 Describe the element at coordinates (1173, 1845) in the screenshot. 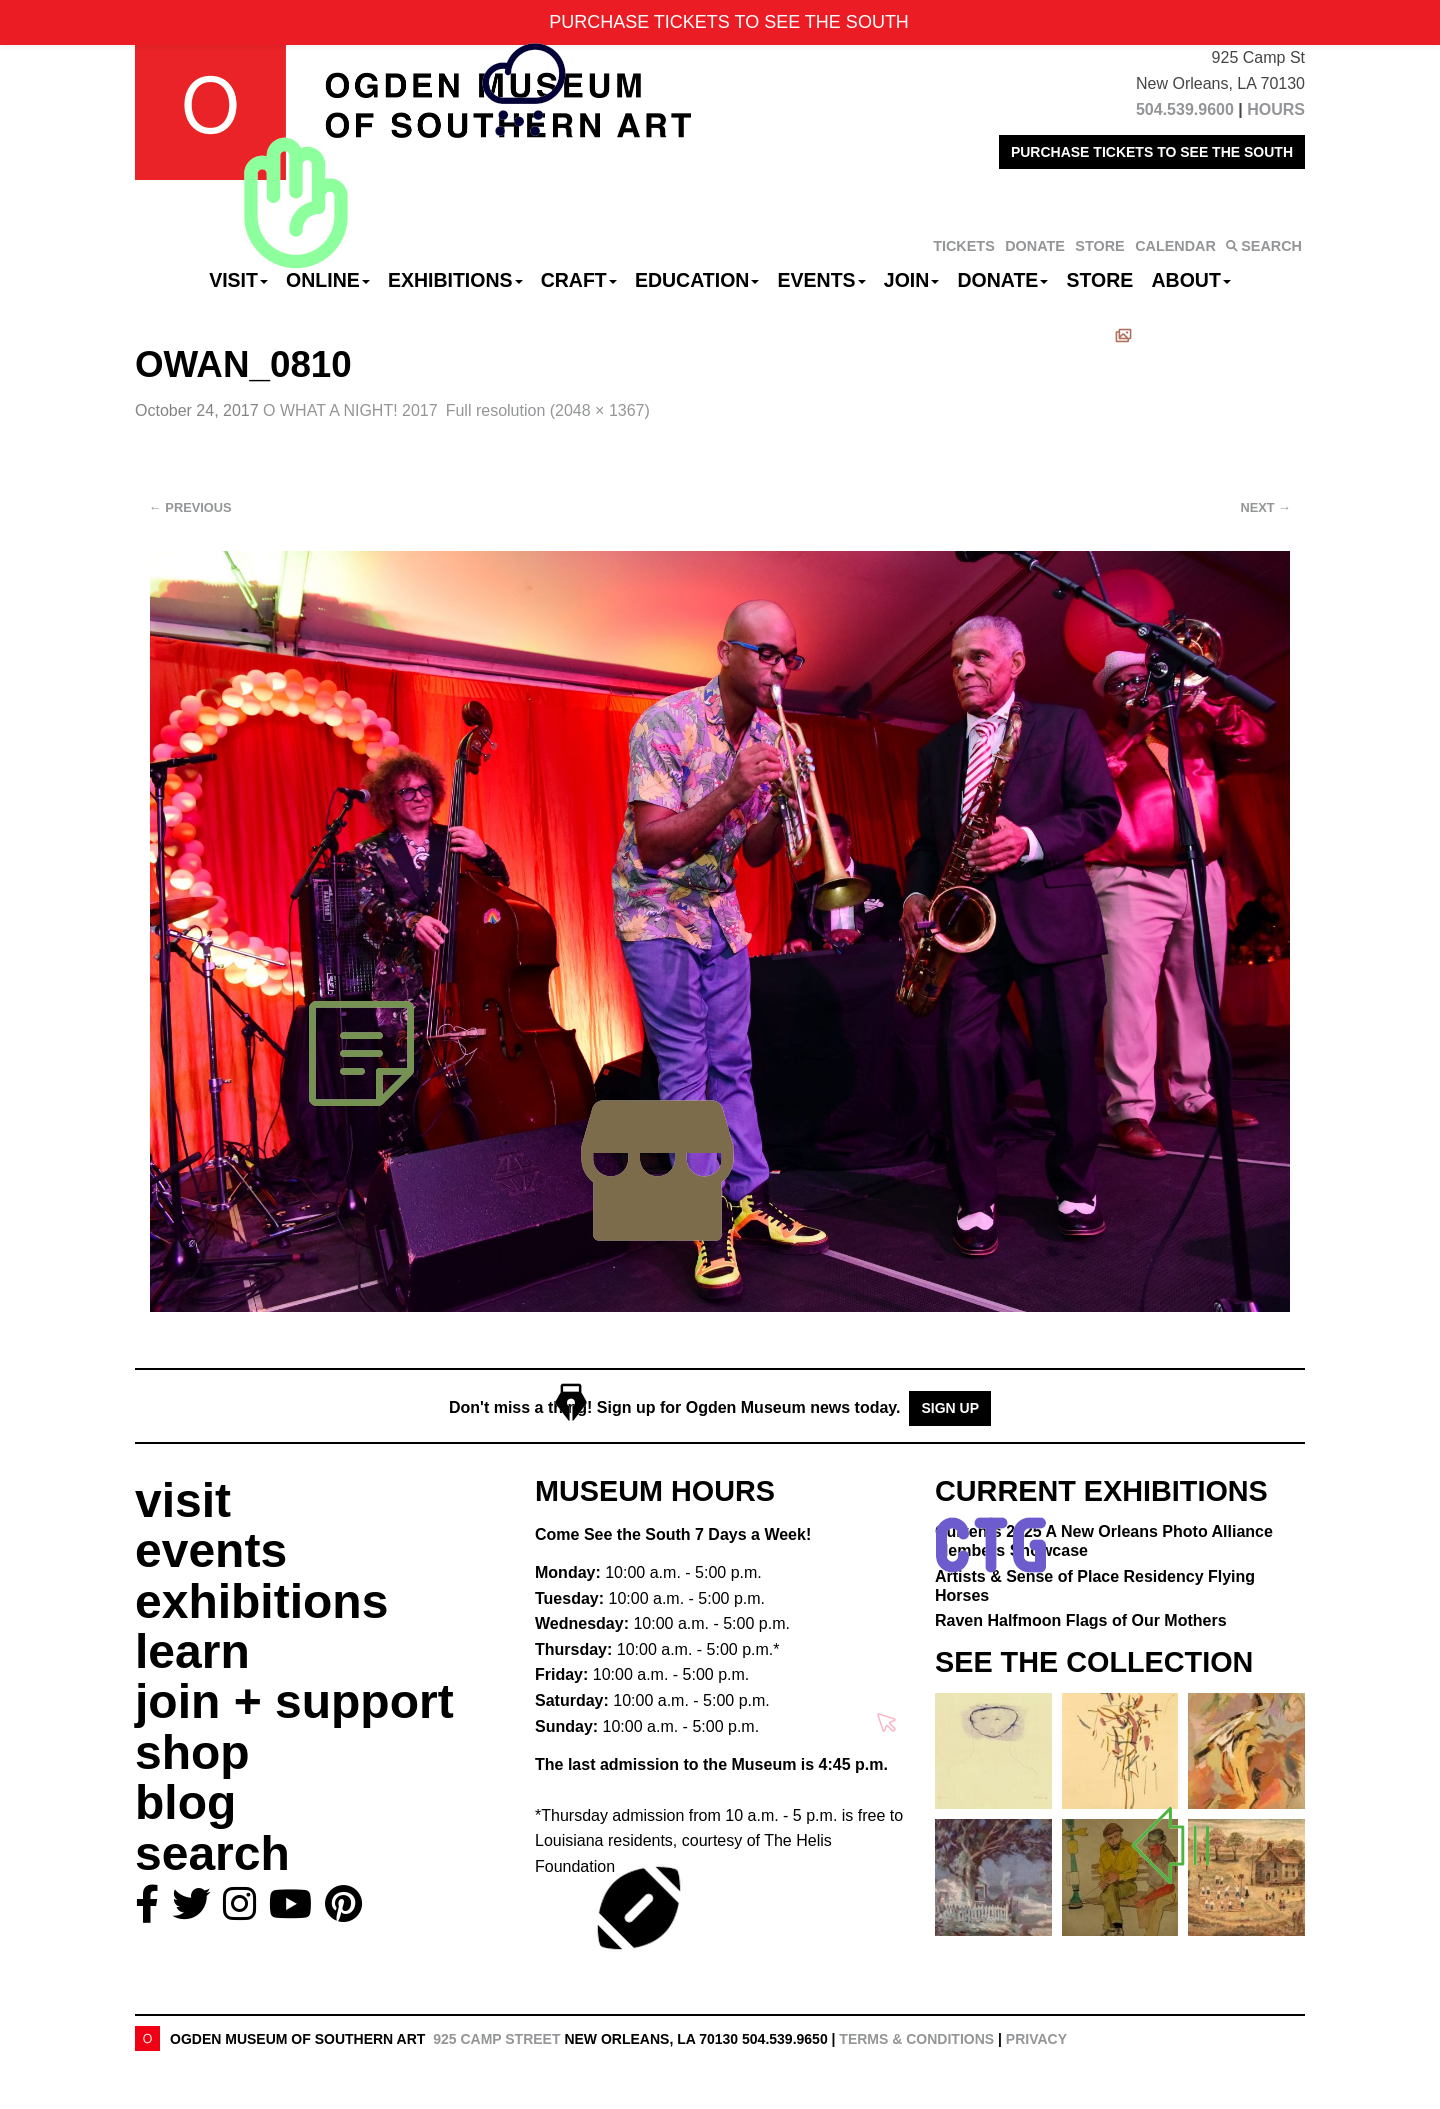

I see `skip to previous track or beginning` at that location.